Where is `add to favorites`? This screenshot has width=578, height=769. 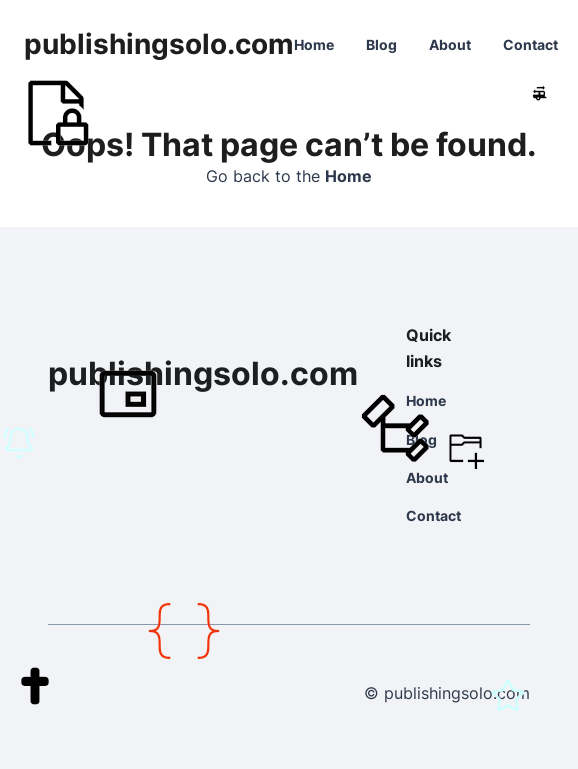
add to favorites is located at coordinates (508, 696).